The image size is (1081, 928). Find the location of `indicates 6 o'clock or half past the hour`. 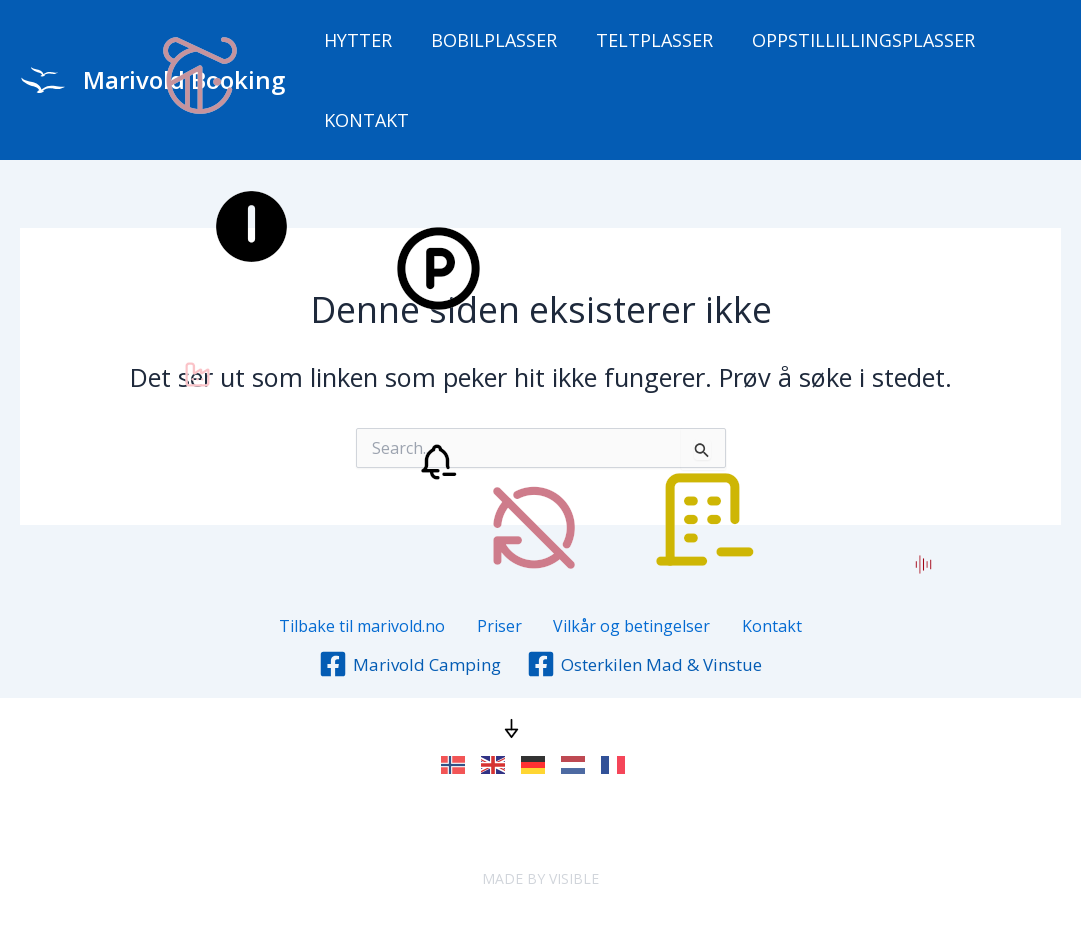

indicates 6 o'clock or half past the hour is located at coordinates (251, 226).